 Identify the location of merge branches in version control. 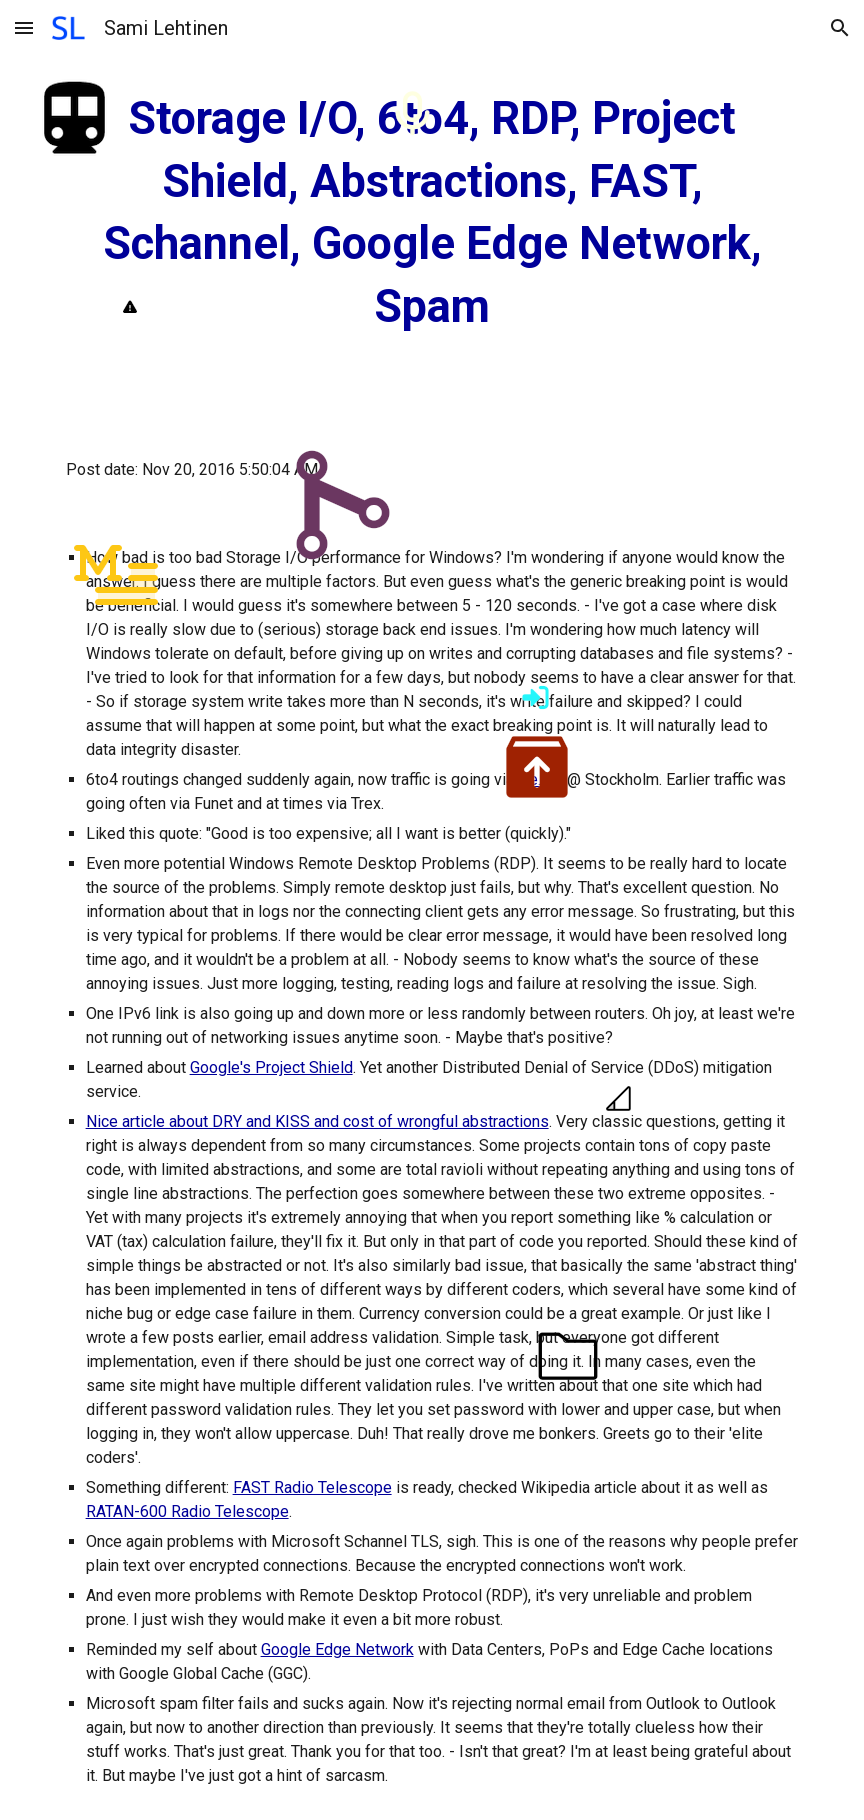
(343, 505).